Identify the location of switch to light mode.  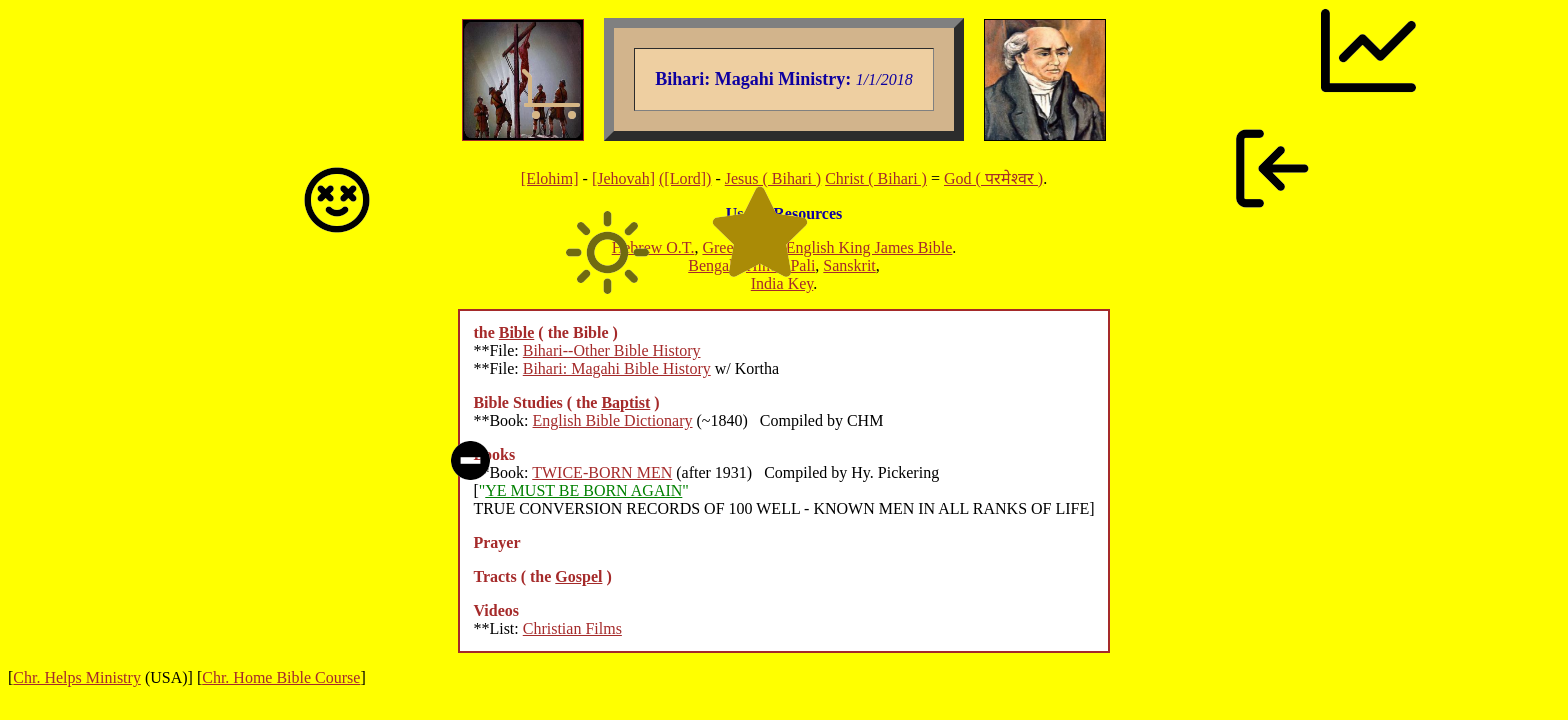
(607, 252).